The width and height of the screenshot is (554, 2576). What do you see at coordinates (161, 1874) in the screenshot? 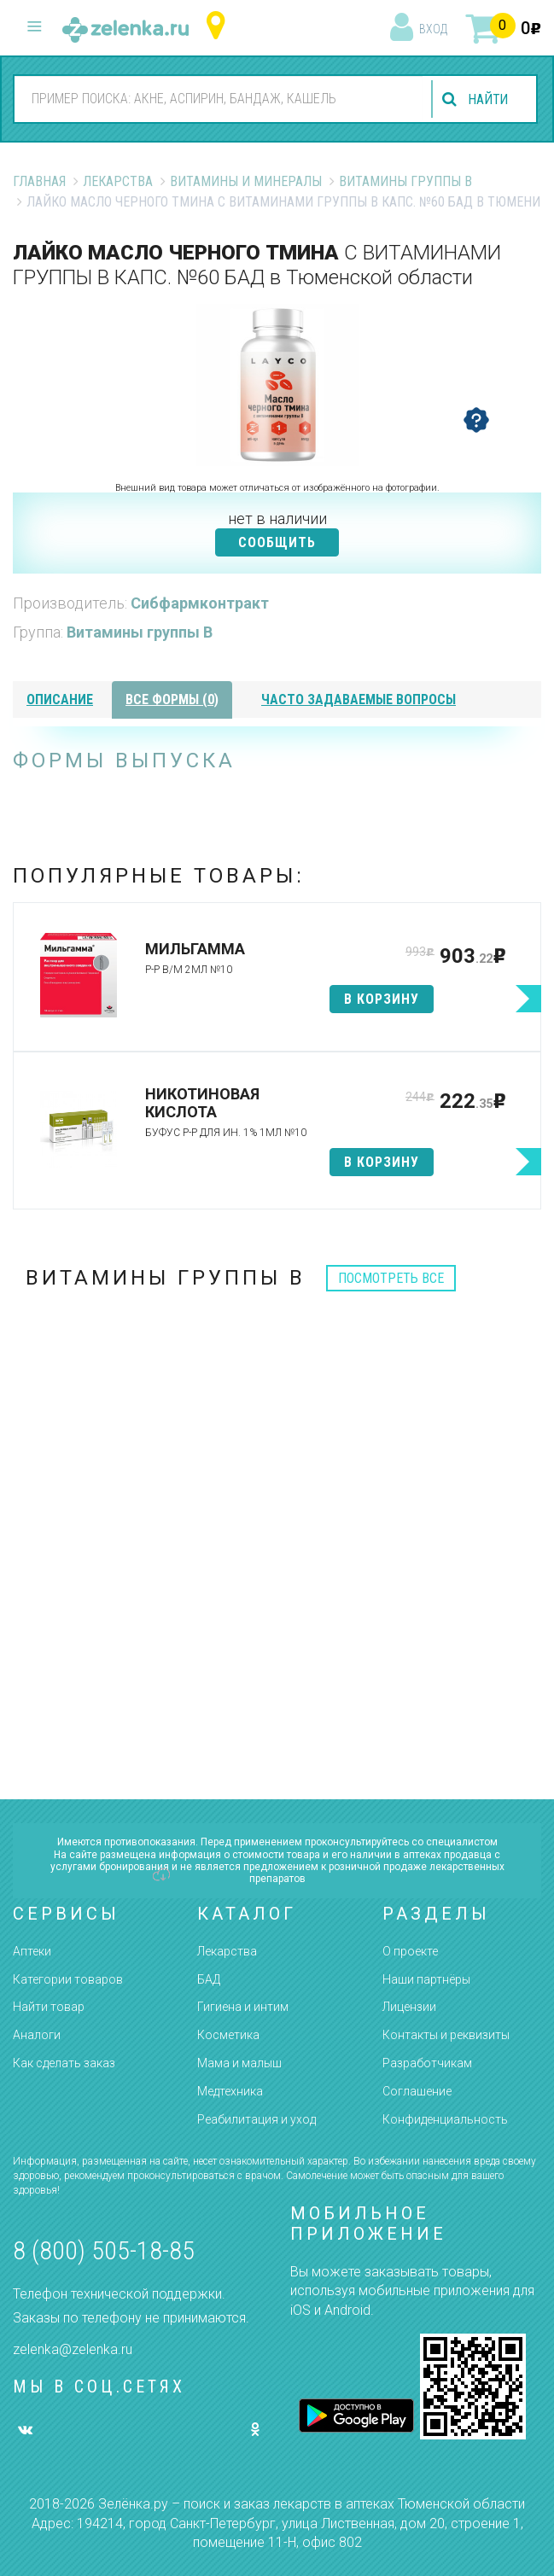
I see `download file from cloud storage` at bounding box center [161, 1874].